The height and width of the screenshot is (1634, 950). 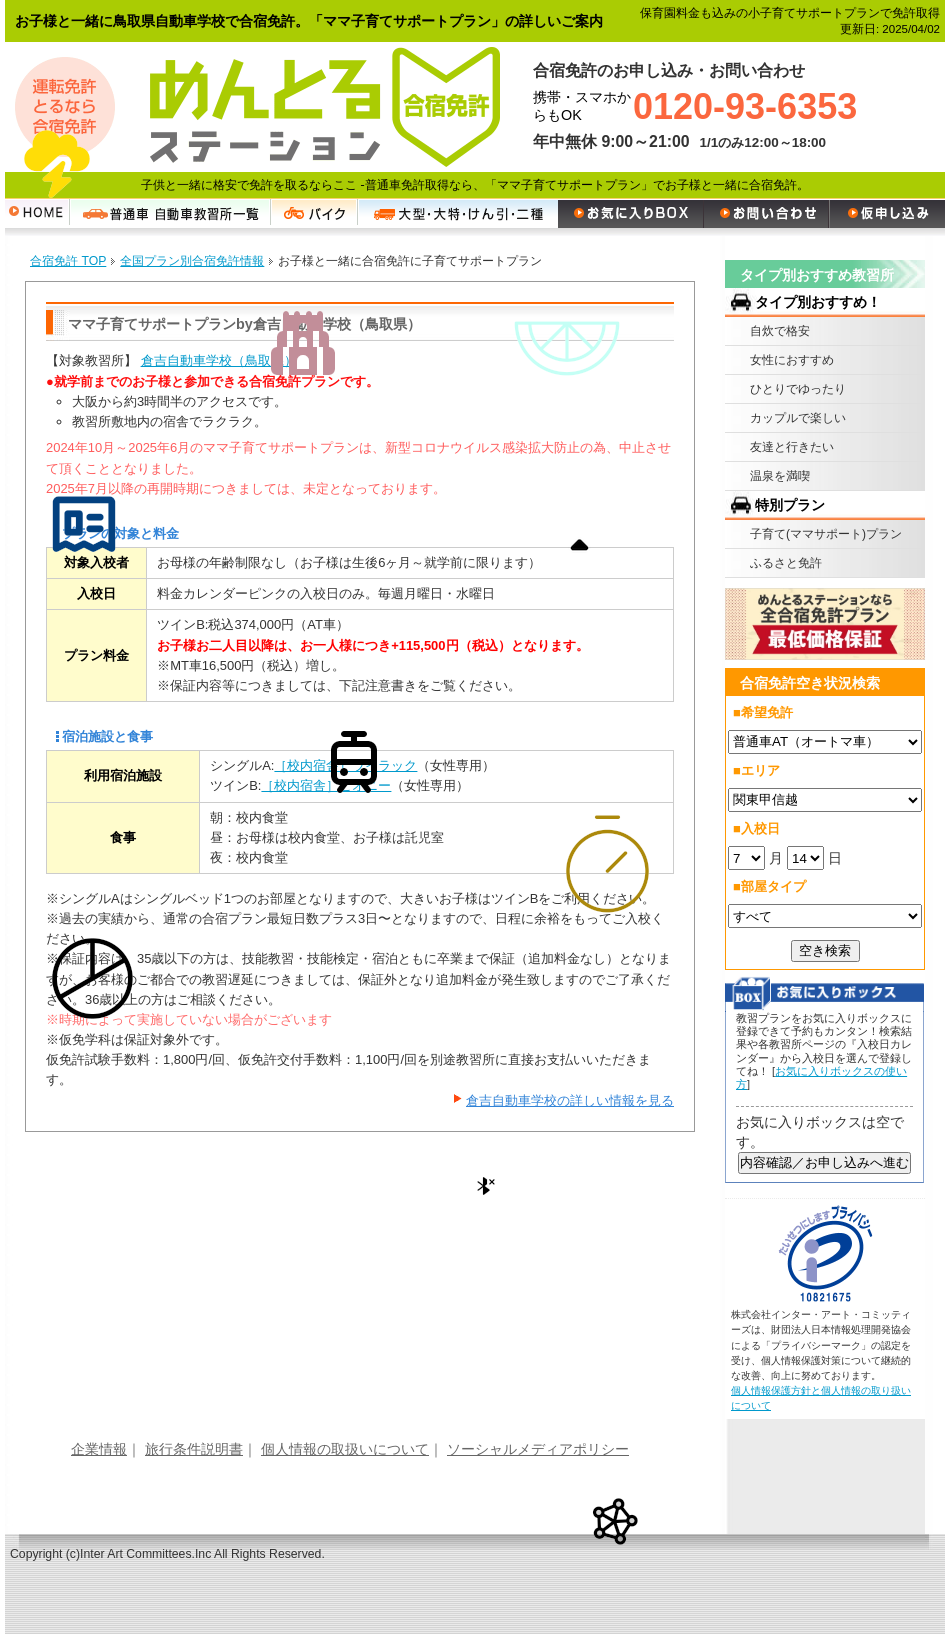 What do you see at coordinates (92, 978) in the screenshot?
I see `view analytics or statistics breakdown` at bounding box center [92, 978].